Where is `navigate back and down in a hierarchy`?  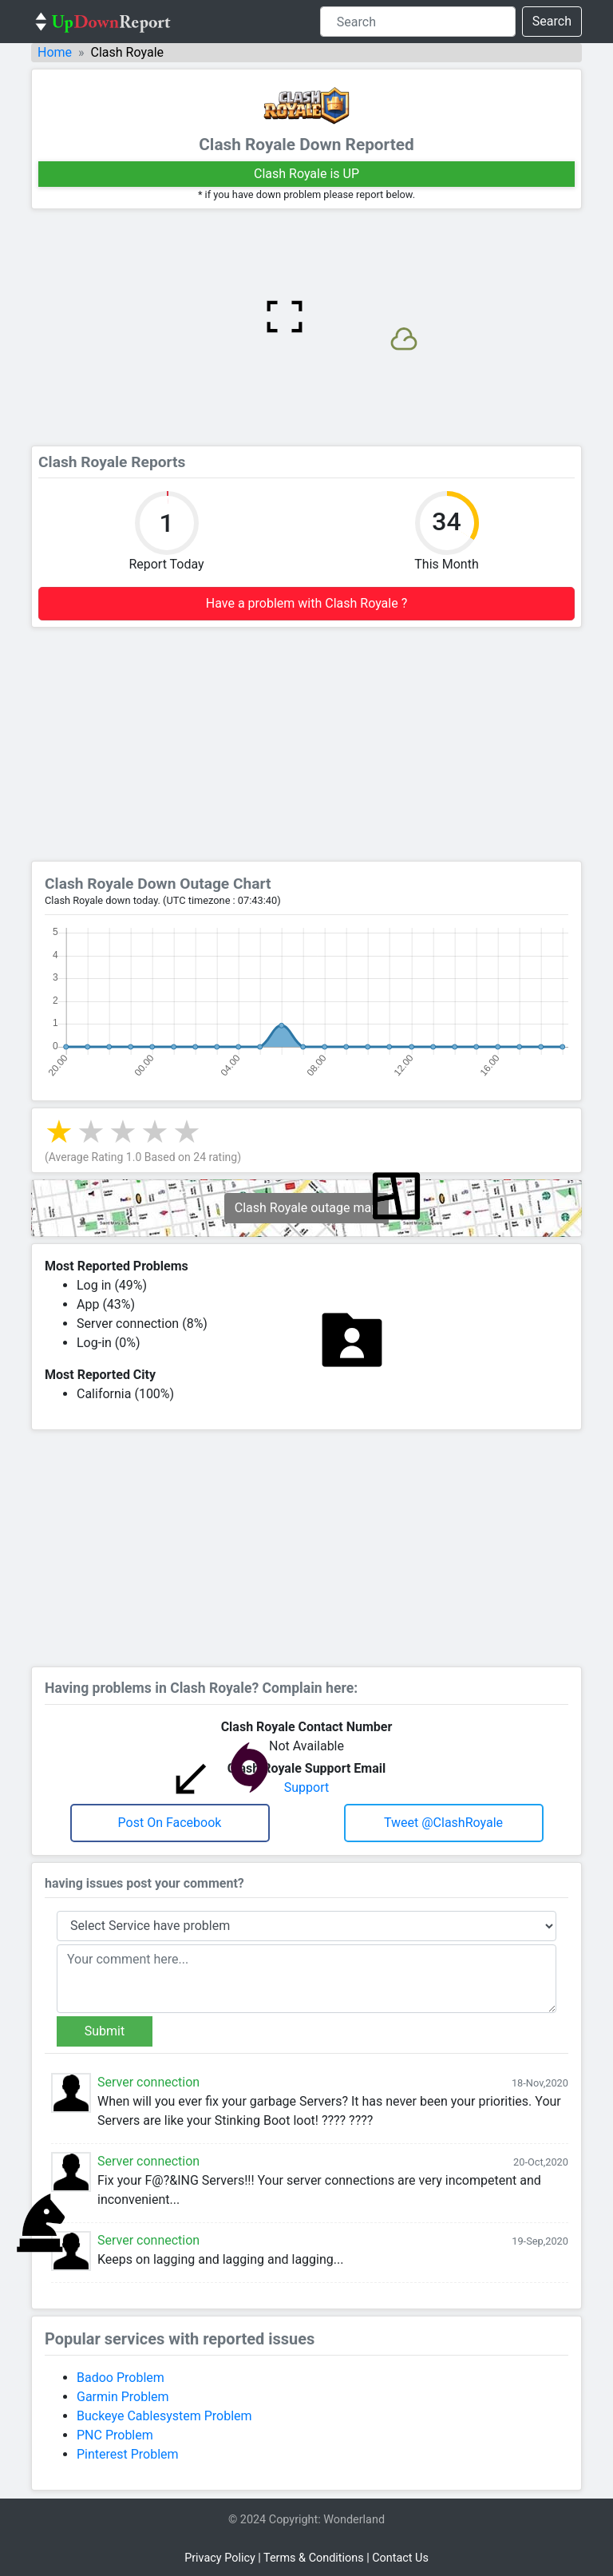 navigate back and down in a hierarchy is located at coordinates (190, 1779).